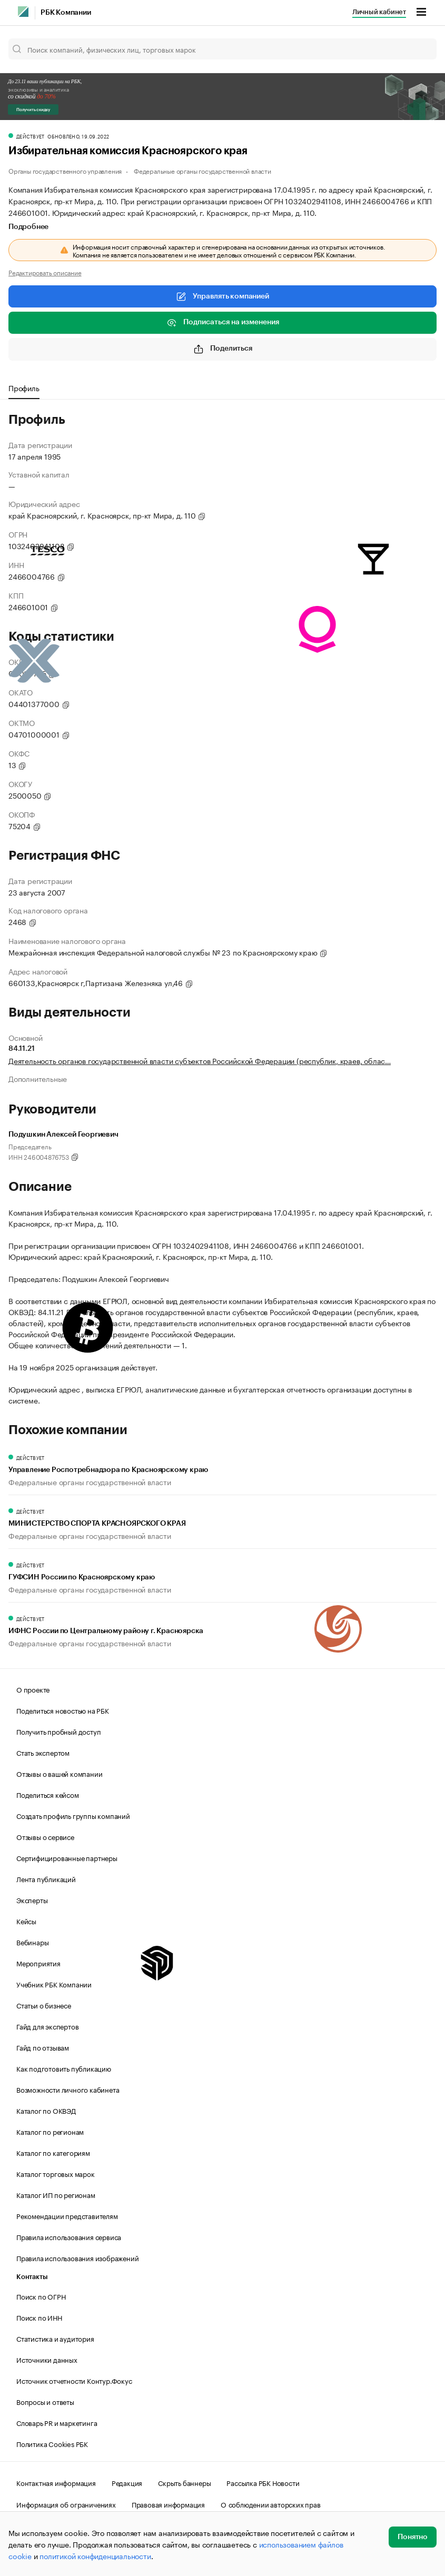  Describe the element at coordinates (87, 1327) in the screenshot. I see `bitcoin logo` at that location.